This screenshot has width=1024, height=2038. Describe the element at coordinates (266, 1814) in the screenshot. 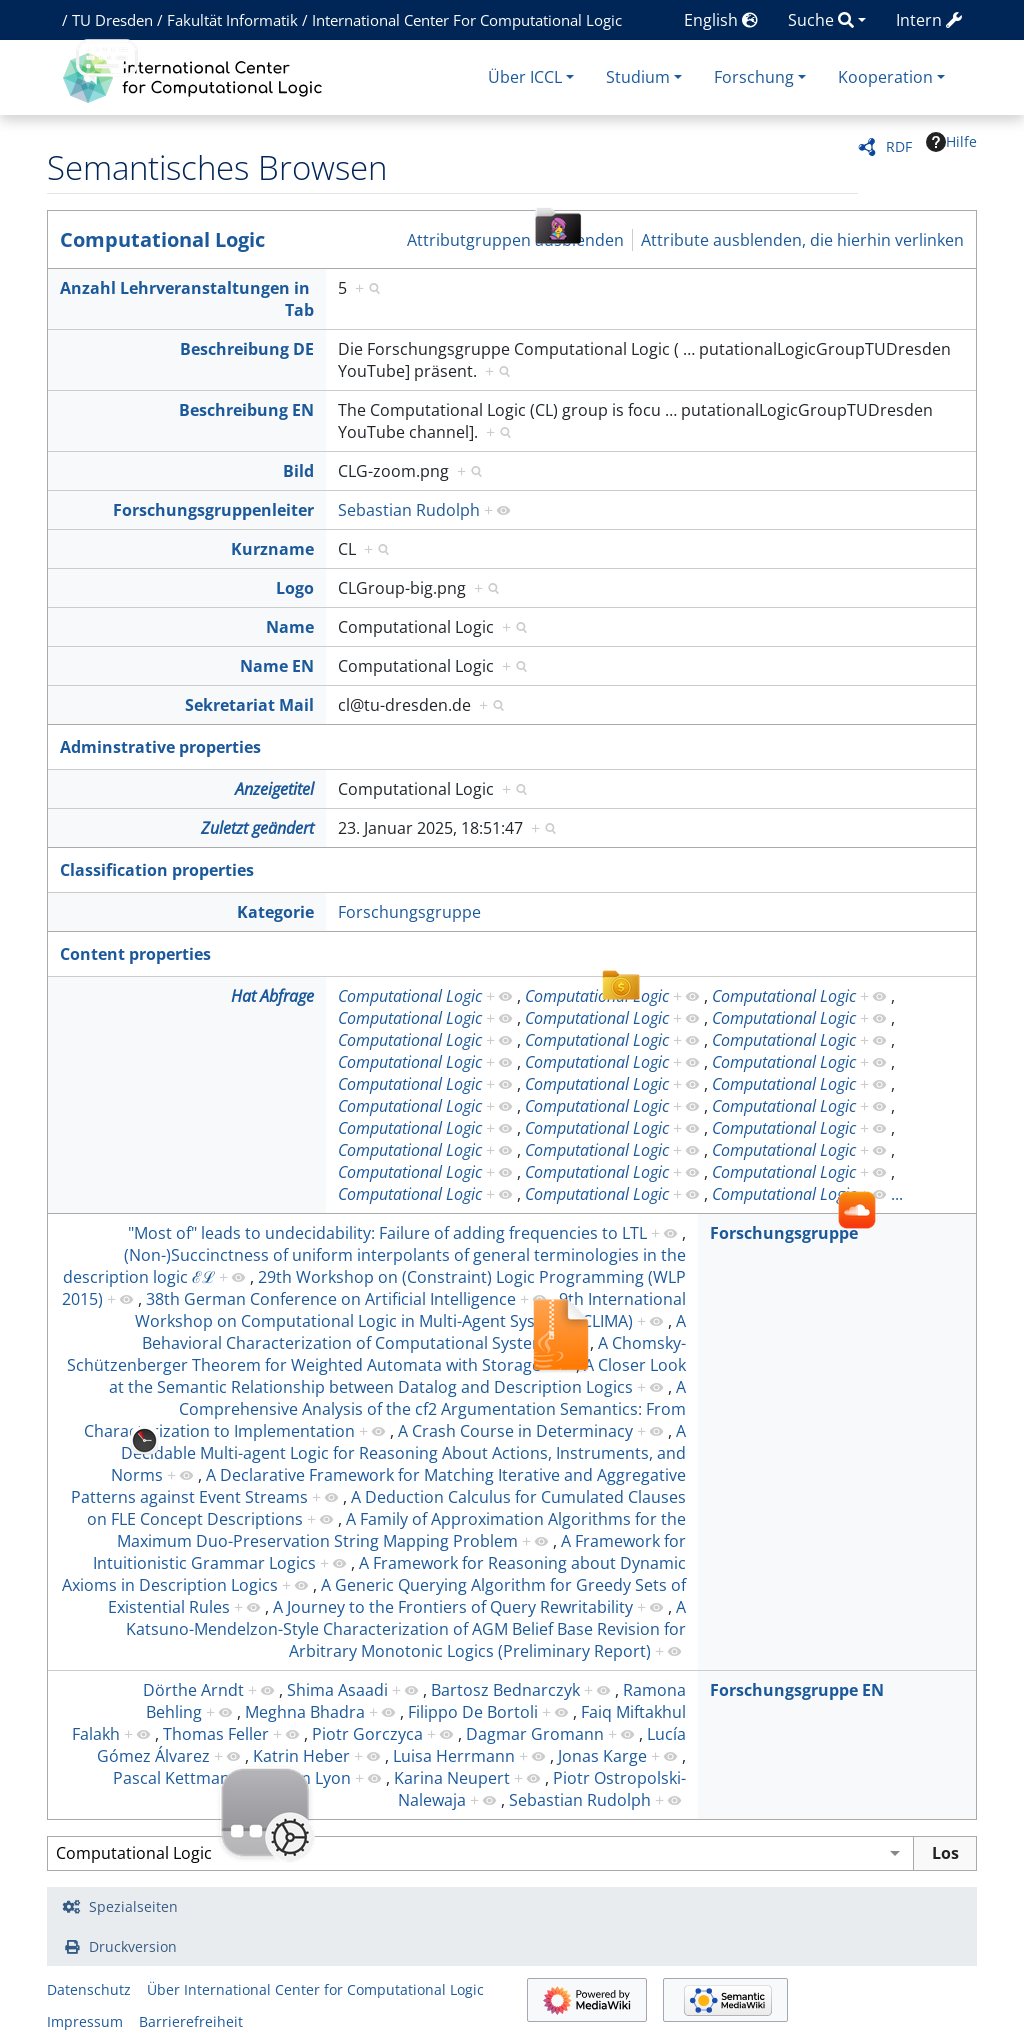

I see `configure xfce panel layout and profiles` at that location.